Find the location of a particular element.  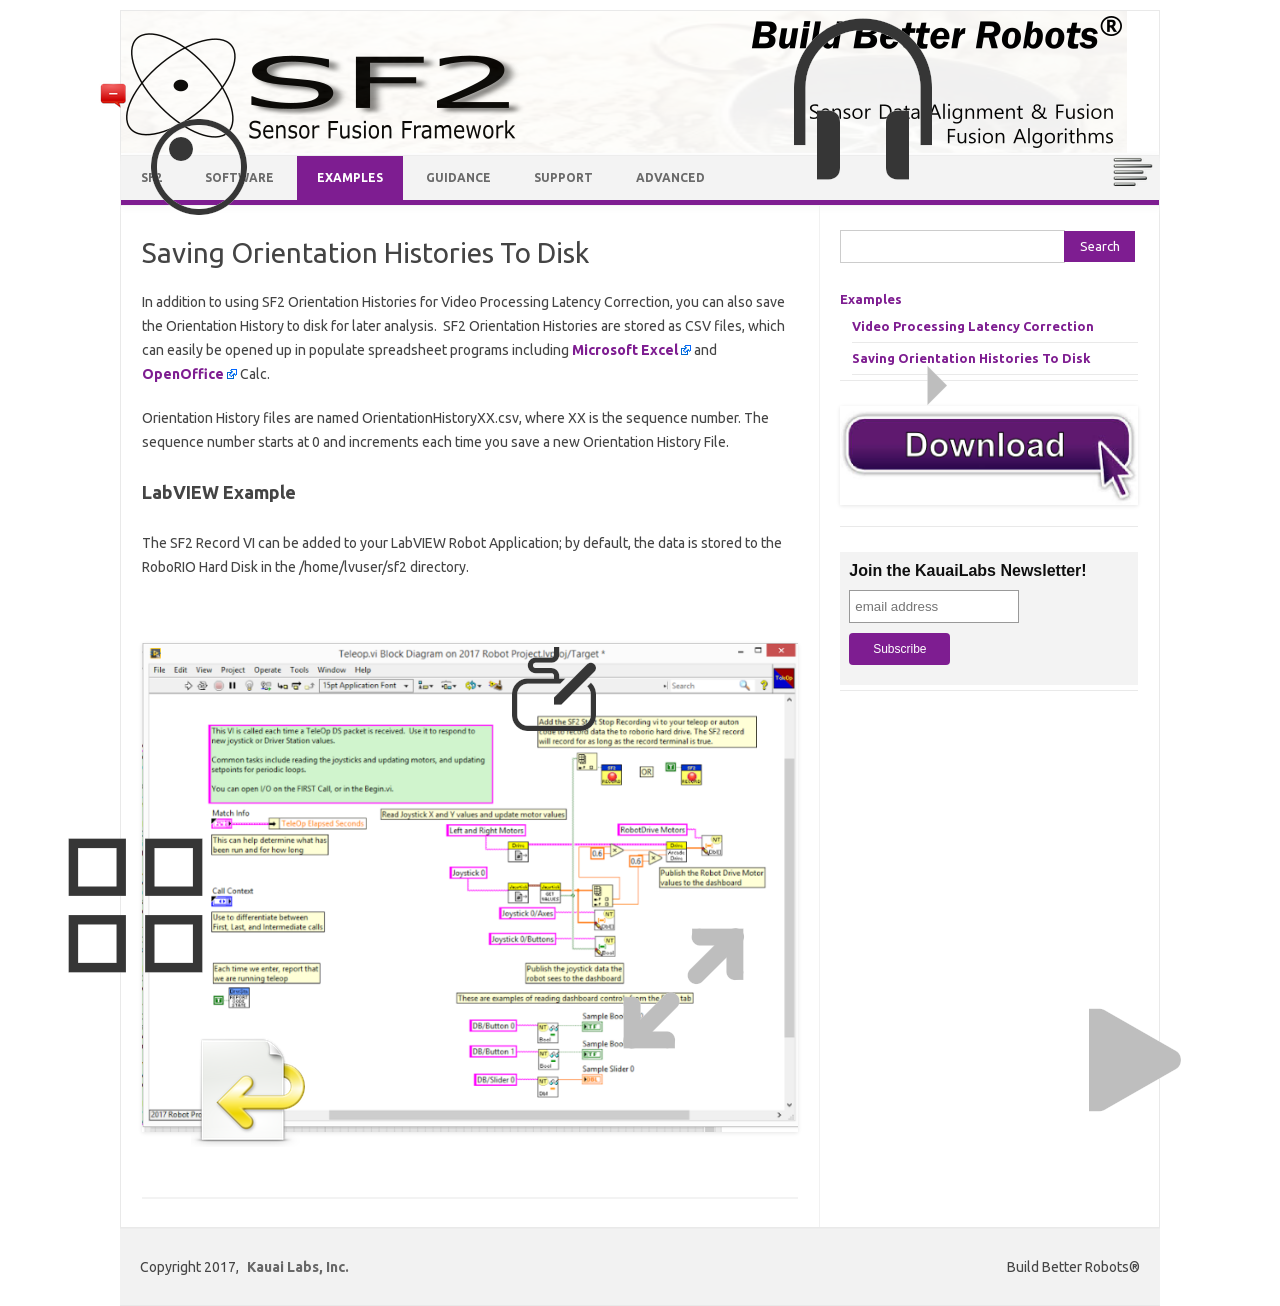

navigate to the next item or page is located at coordinates (935, 385).